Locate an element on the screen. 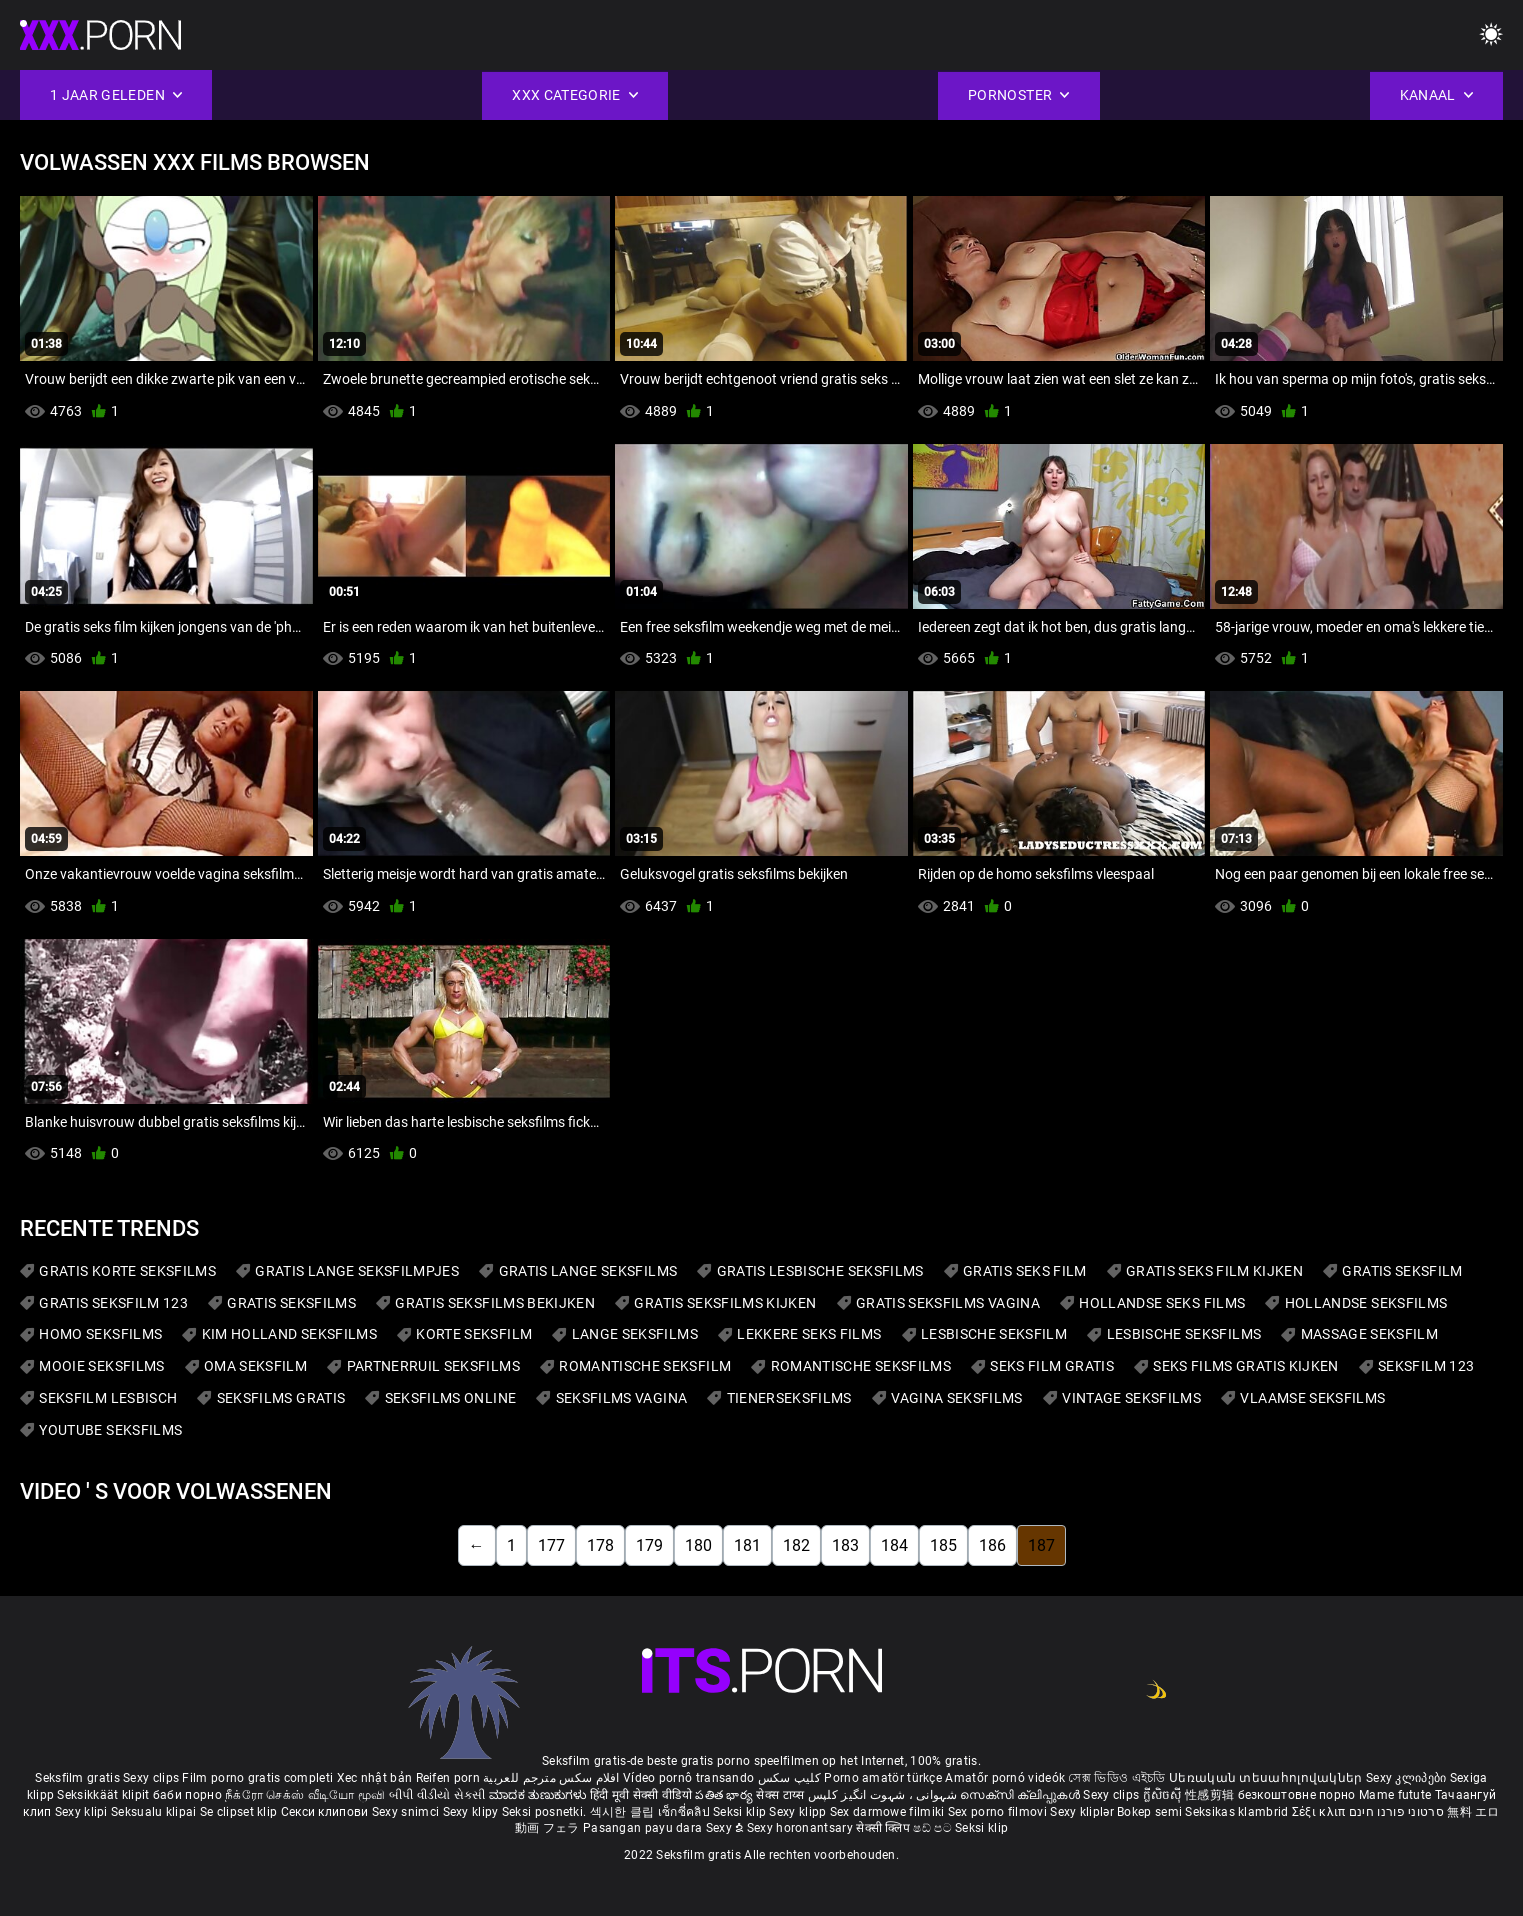  indicates a fountain or water feature location is located at coordinates (464, 1702).